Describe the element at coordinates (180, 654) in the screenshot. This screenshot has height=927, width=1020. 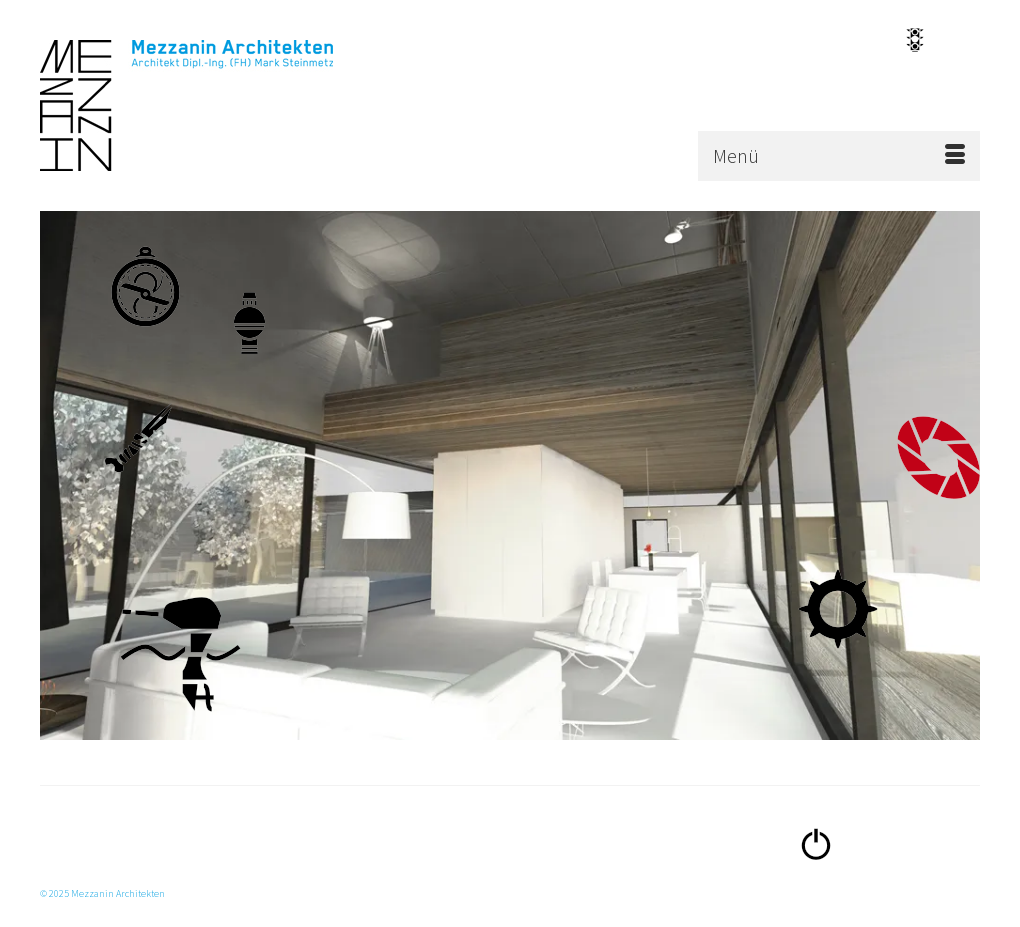
I see `access boat engine controls or settings` at that location.